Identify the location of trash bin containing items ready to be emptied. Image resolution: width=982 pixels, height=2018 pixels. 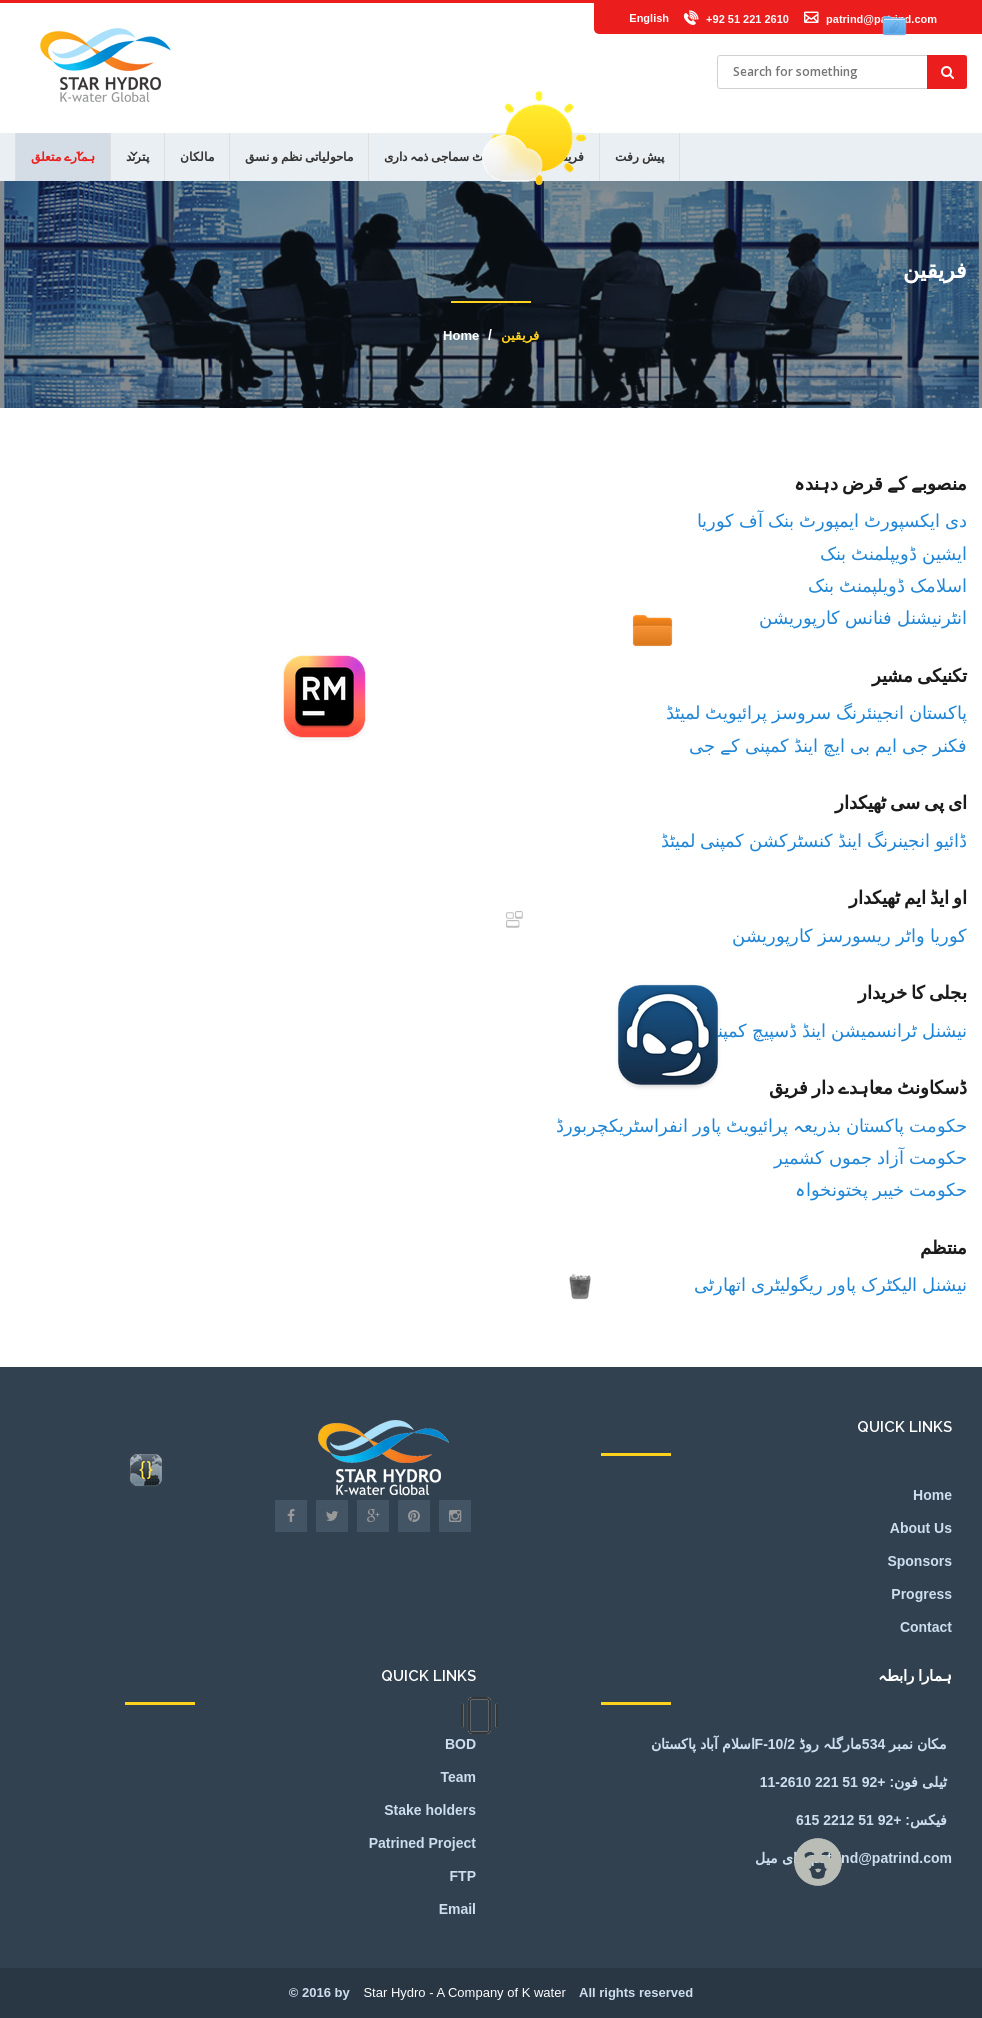
(580, 1287).